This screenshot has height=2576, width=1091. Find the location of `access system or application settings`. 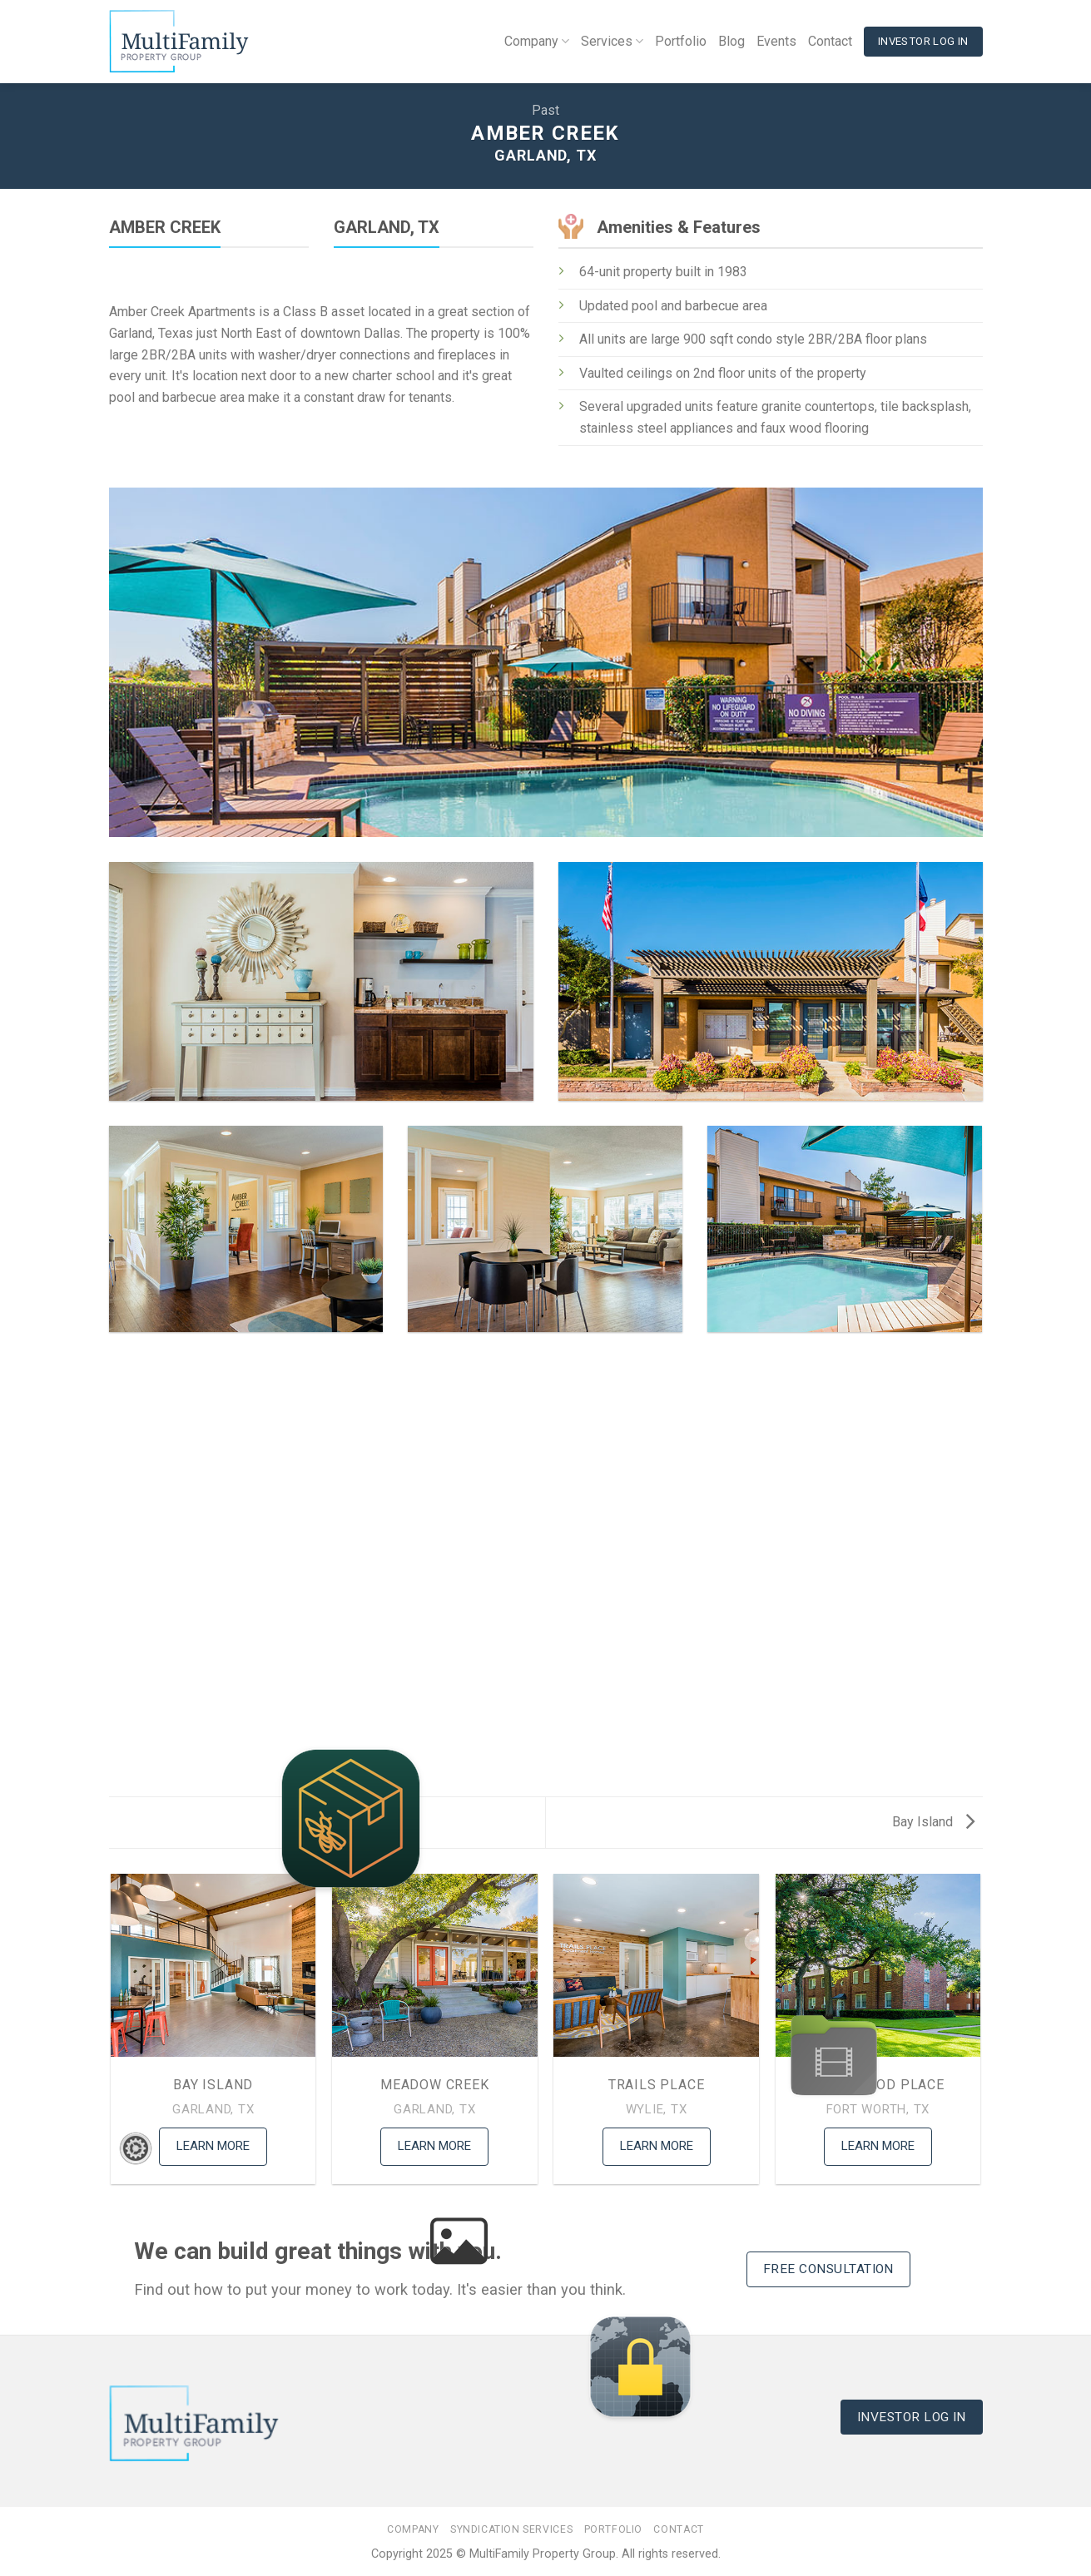

access system or application settings is located at coordinates (136, 2148).